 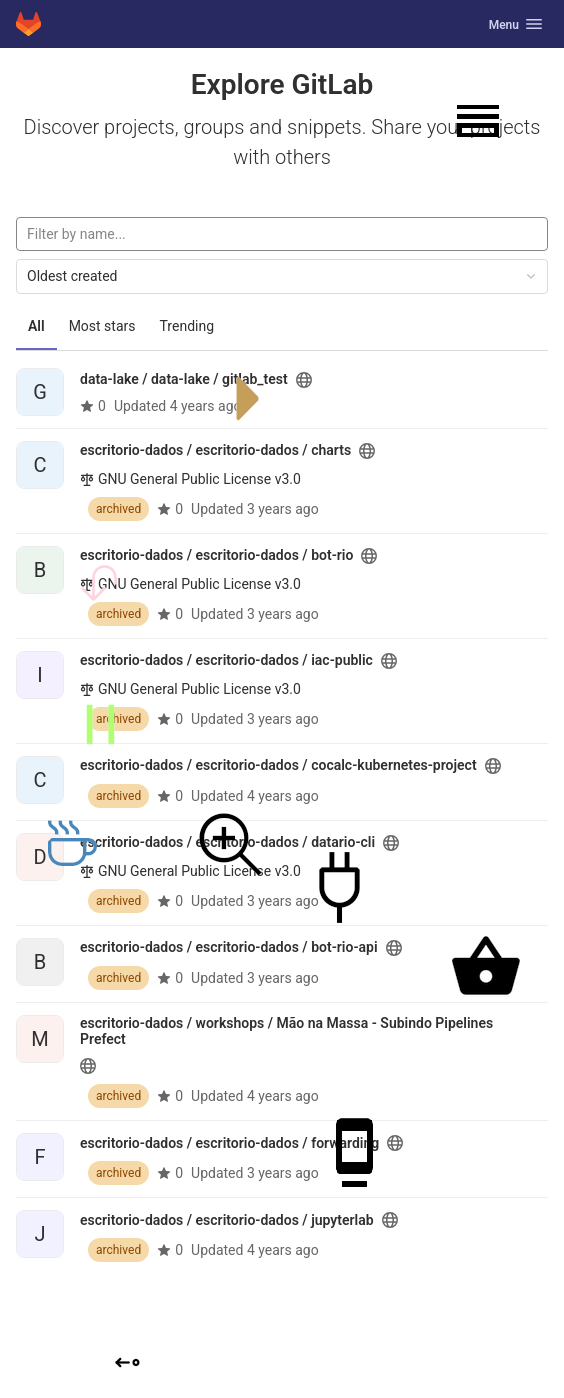 What do you see at coordinates (478, 121) in the screenshot?
I see `split view horizontally` at bounding box center [478, 121].